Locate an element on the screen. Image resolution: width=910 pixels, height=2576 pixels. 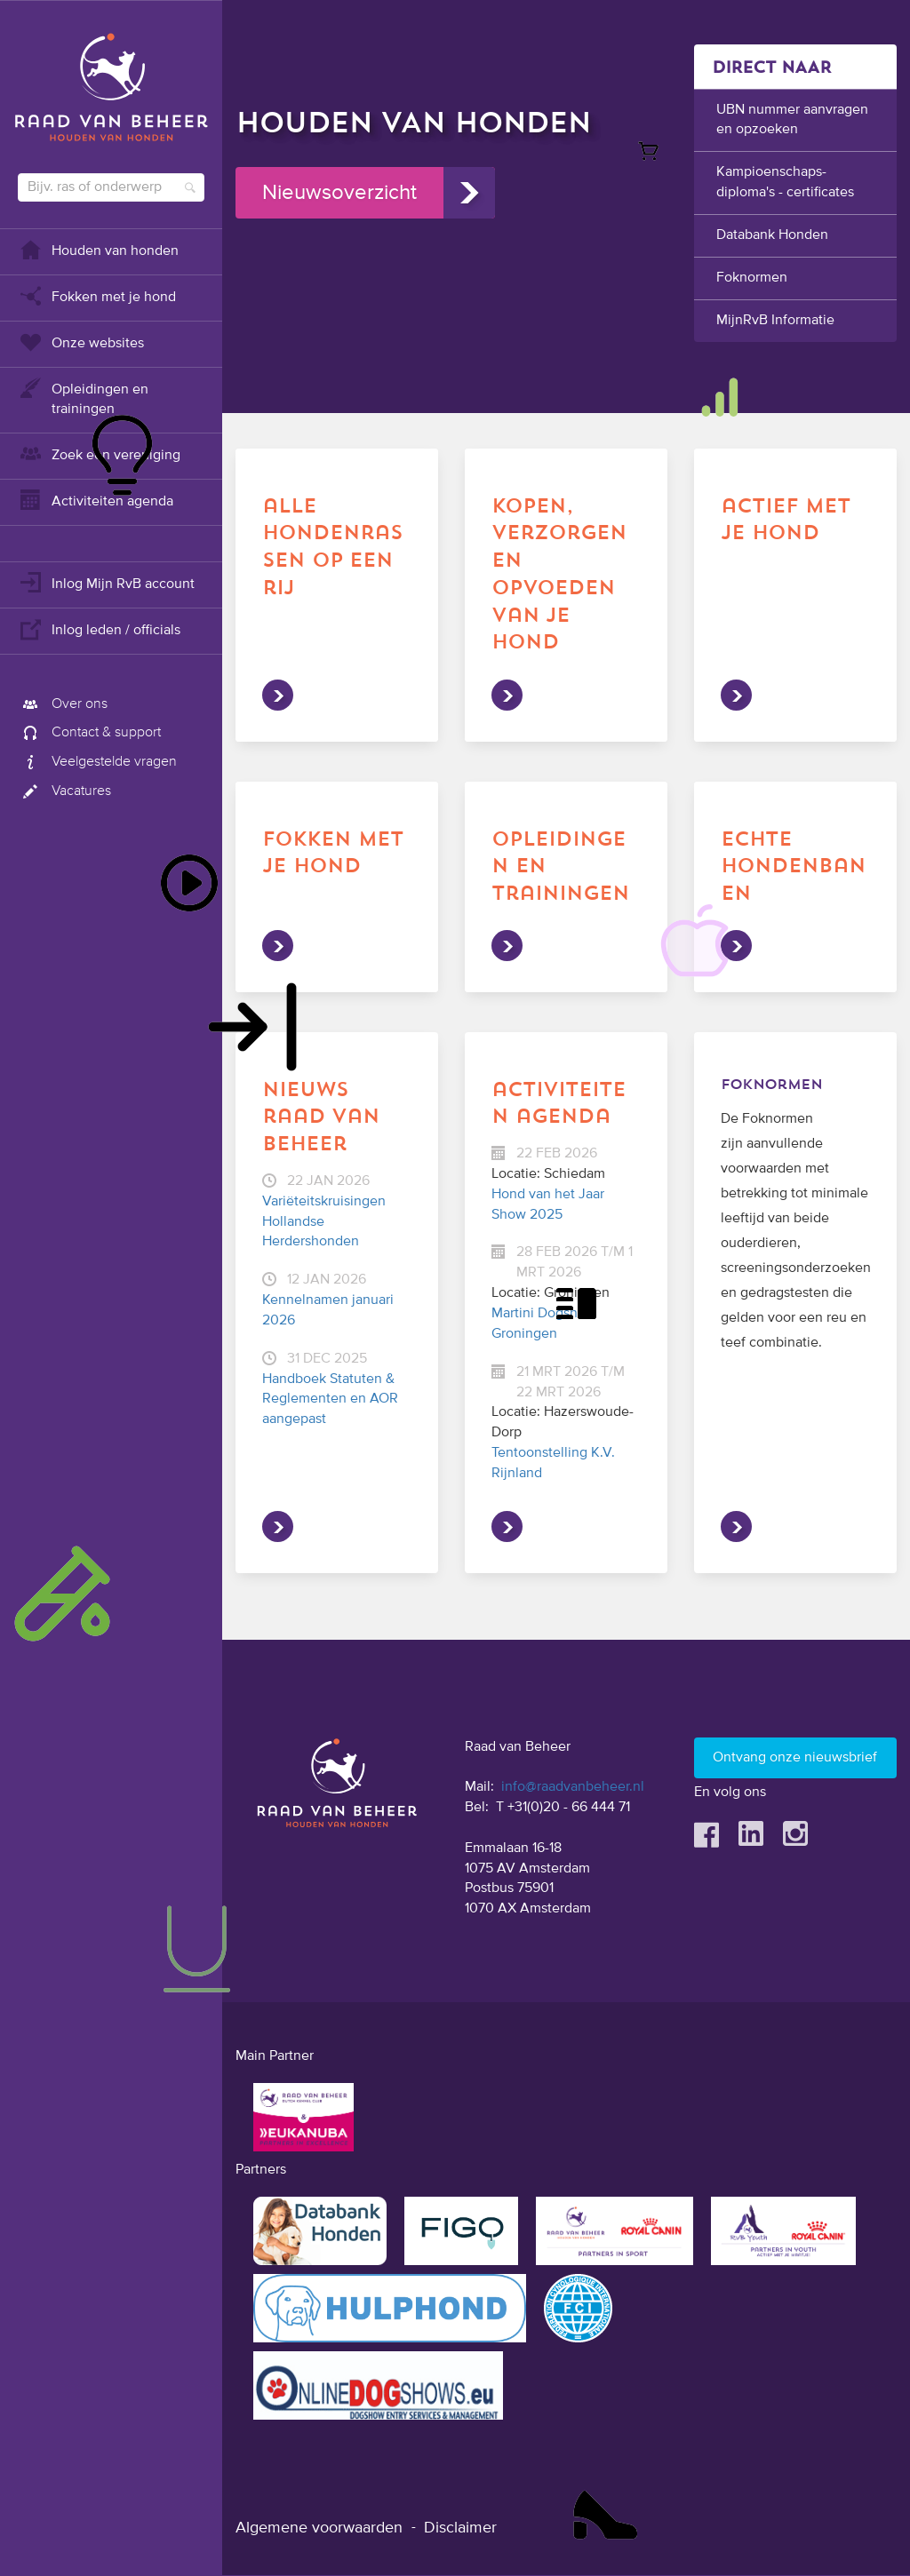
apple company logo or branding element is located at coordinates (697, 945).